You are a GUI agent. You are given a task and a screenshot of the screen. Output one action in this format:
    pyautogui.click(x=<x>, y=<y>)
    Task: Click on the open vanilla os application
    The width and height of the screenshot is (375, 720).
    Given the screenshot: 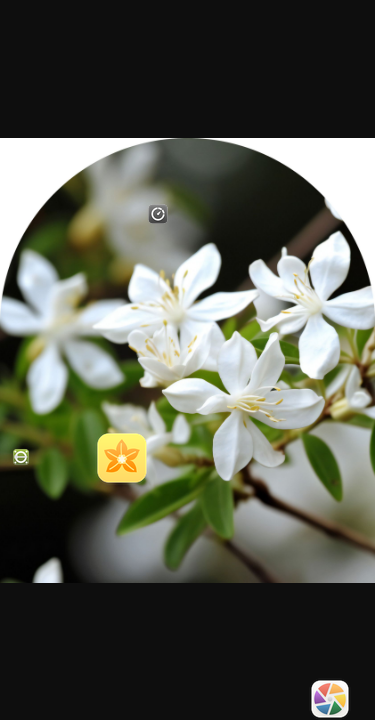 What is the action you would take?
    pyautogui.click(x=122, y=458)
    